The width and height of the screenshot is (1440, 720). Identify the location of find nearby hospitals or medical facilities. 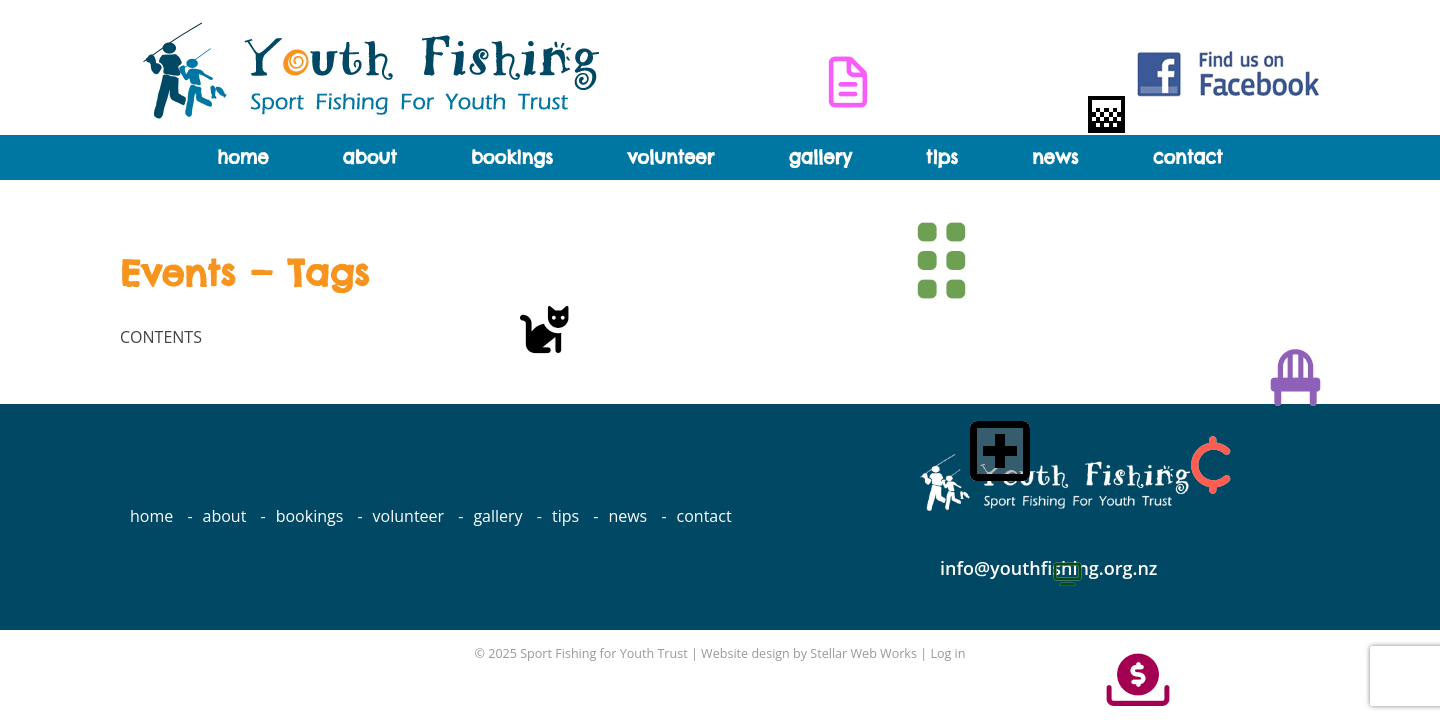
(1000, 451).